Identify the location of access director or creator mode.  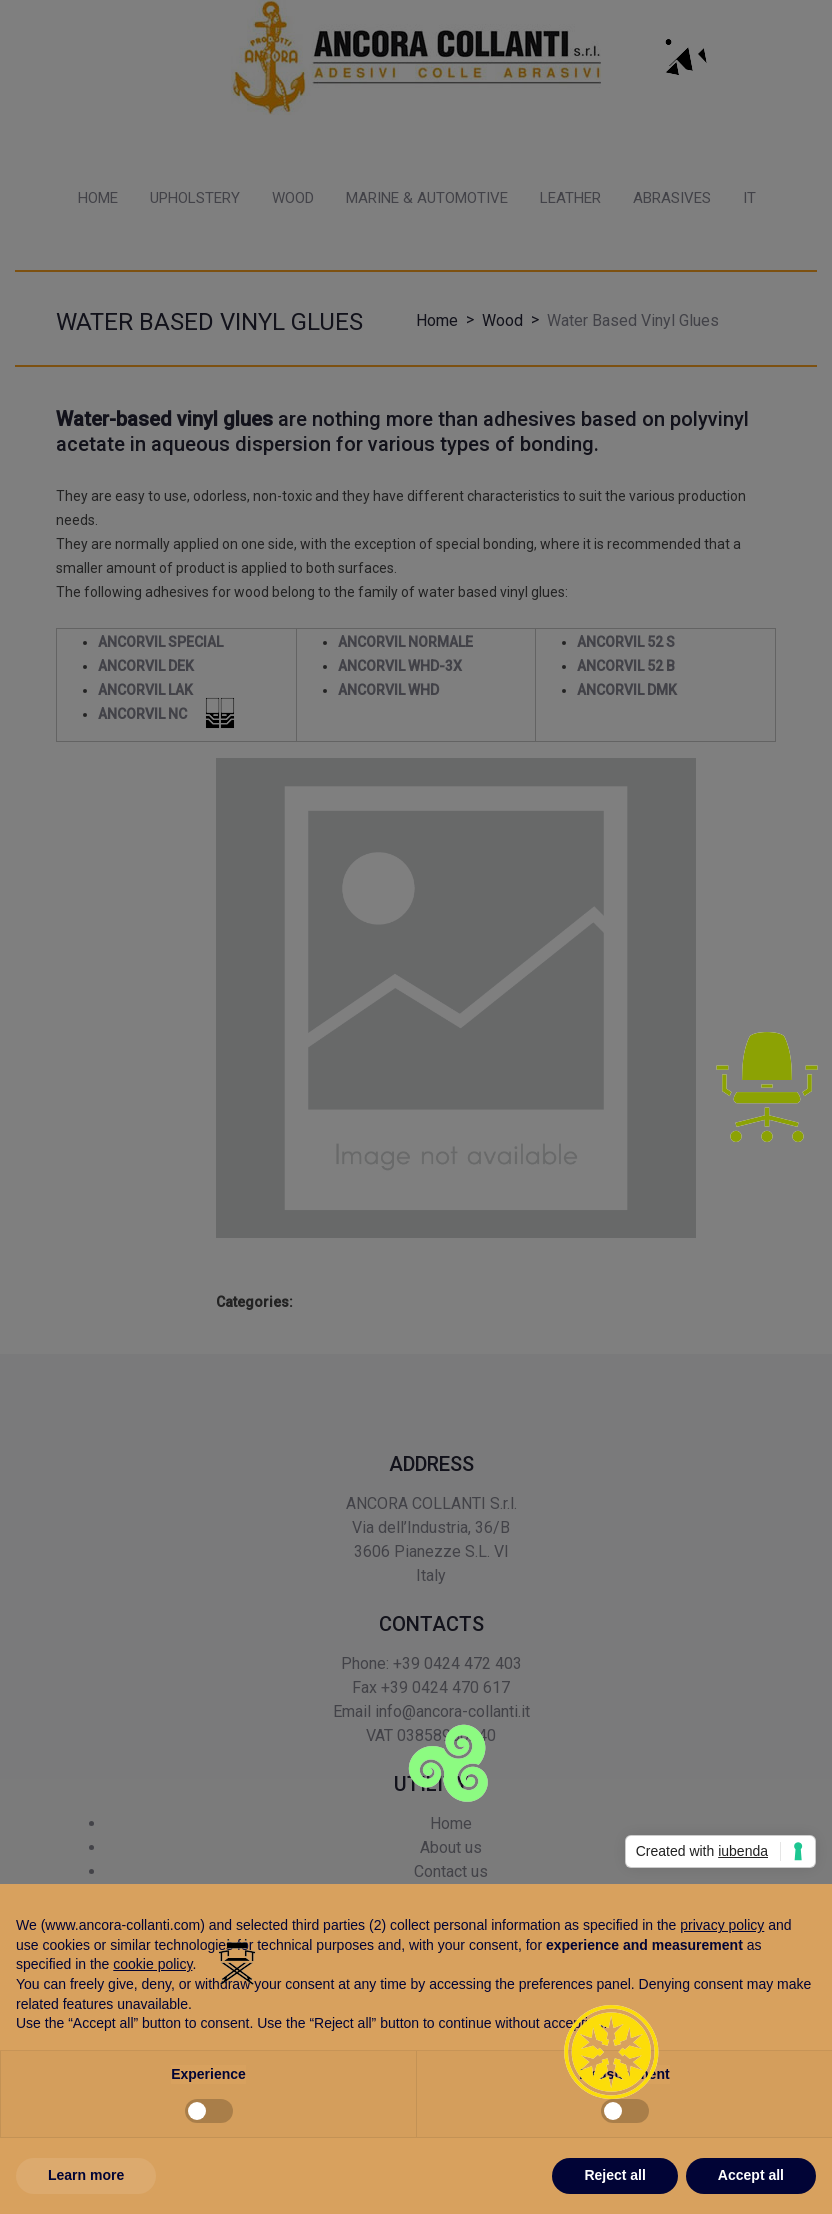
(237, 1962).